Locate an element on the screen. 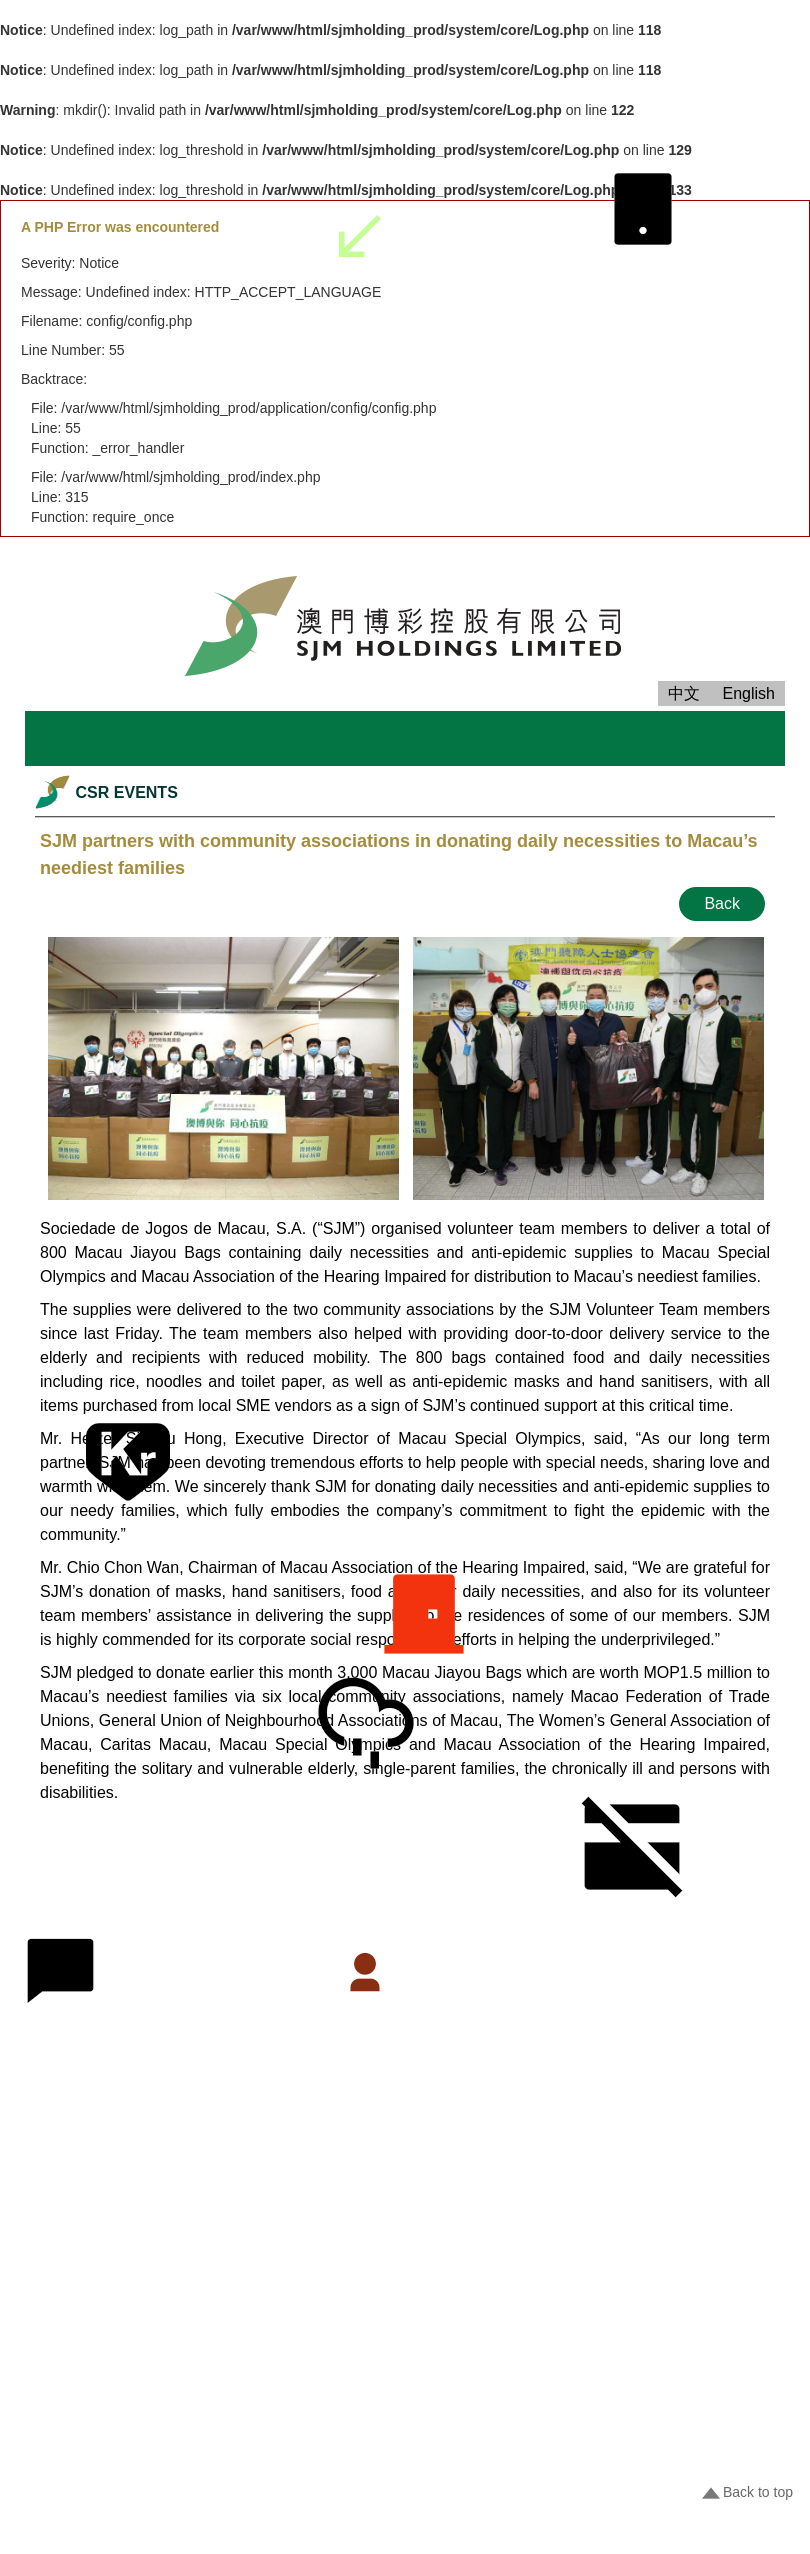 This screenshot has width=810, height=2554. open chat or messaging is located at coordinates (60, 1968).